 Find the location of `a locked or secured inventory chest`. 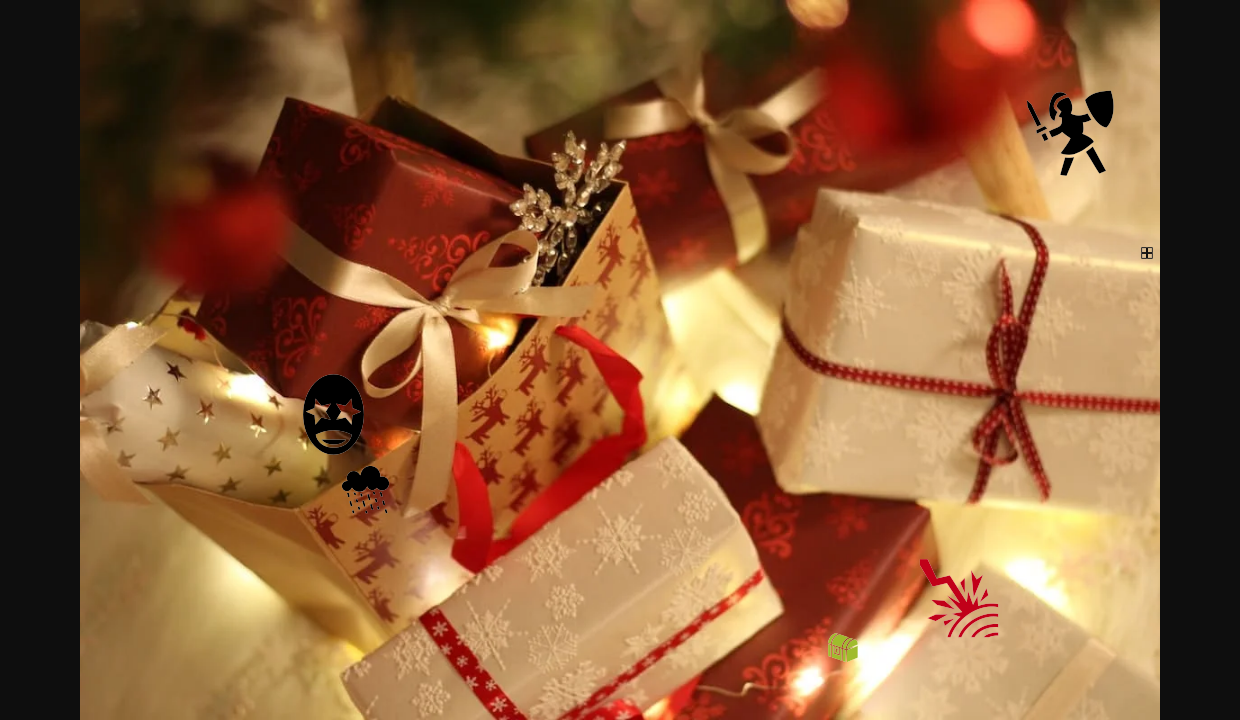

a locked or secured inventory chest is located at coordinates (843, 648).